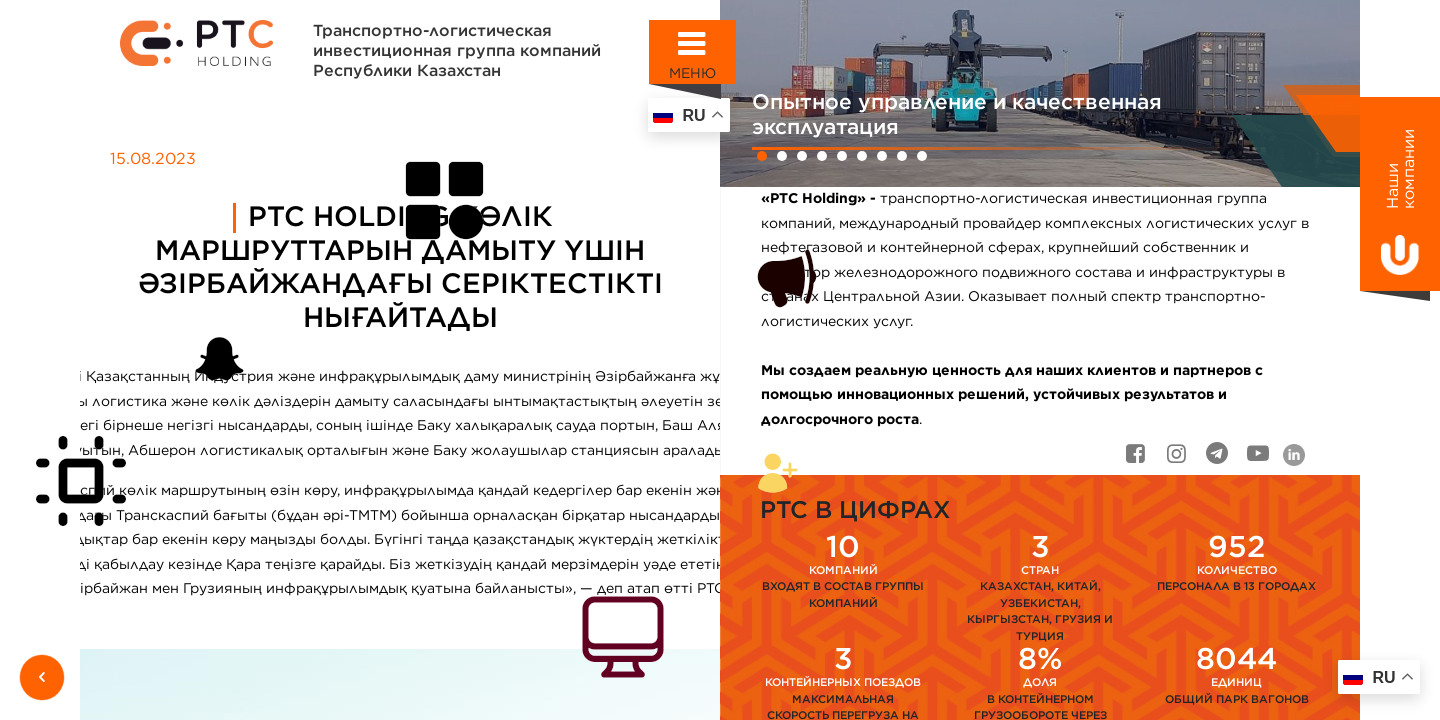 The height and width of the screenshot is (720, 1440). Describe the element at coordinates (787, 279) in the screenshot. I see `make an announcement` at that location.